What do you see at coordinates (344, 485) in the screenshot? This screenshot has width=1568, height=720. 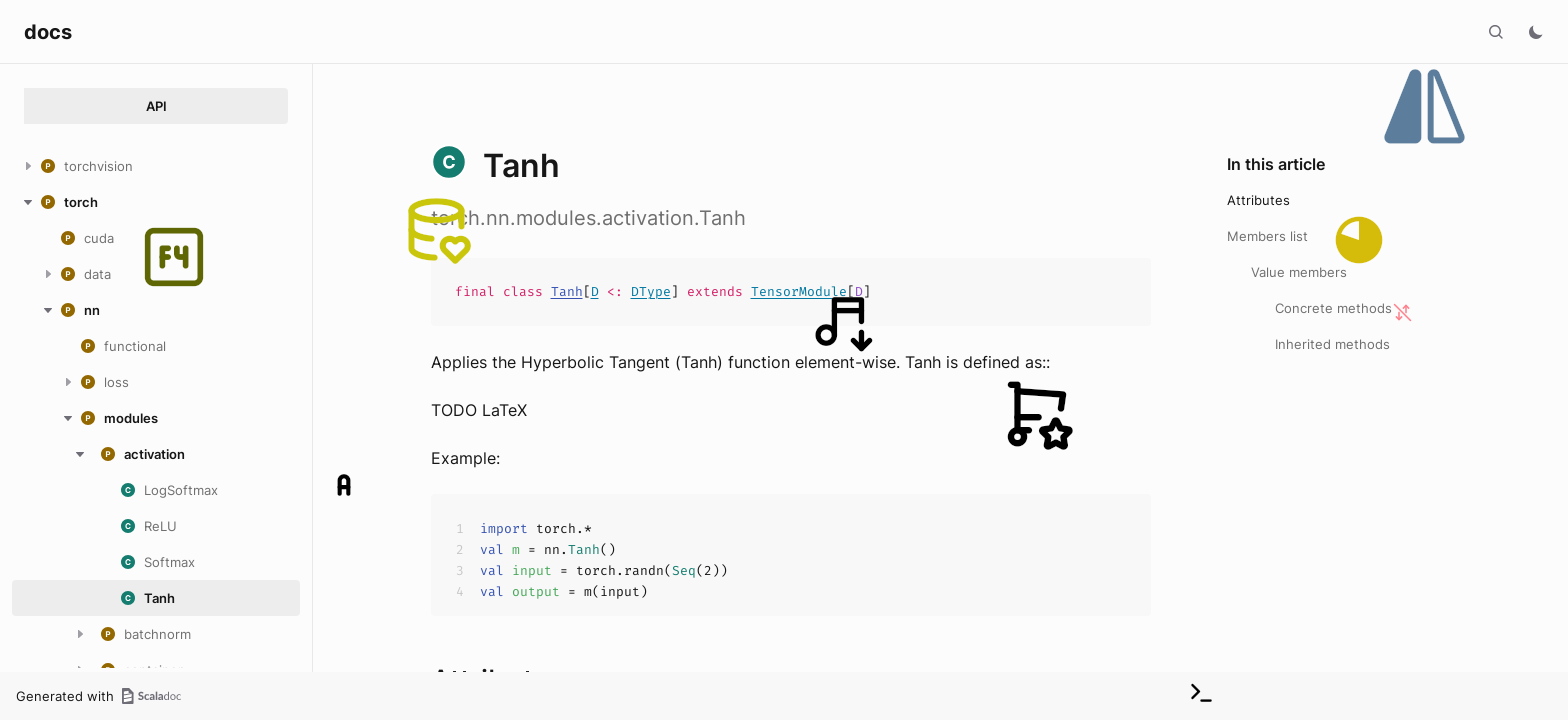 I see `adjust text or font settings` at bounding box center [344, 485].